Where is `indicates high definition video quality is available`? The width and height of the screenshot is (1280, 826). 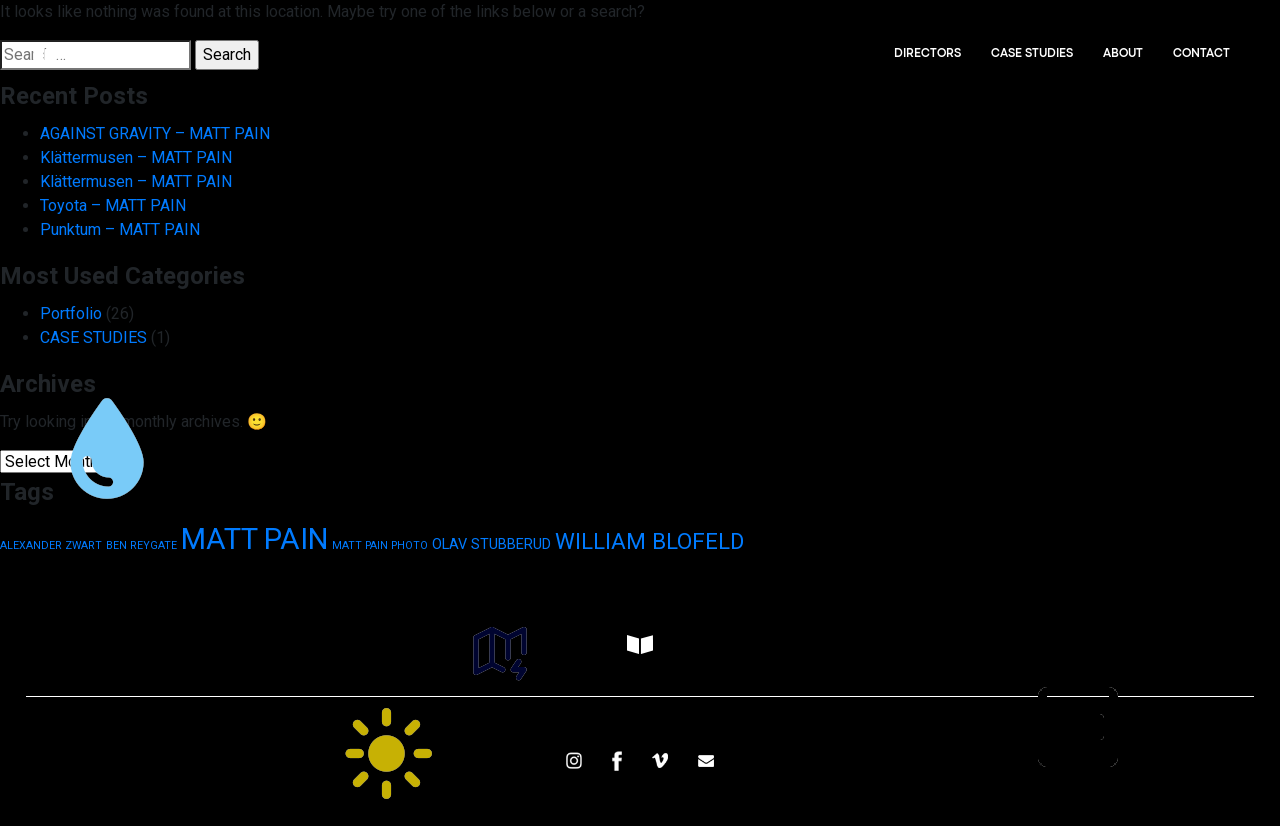 indicates high definition video quality is available is located at coordinates (1078, 727).